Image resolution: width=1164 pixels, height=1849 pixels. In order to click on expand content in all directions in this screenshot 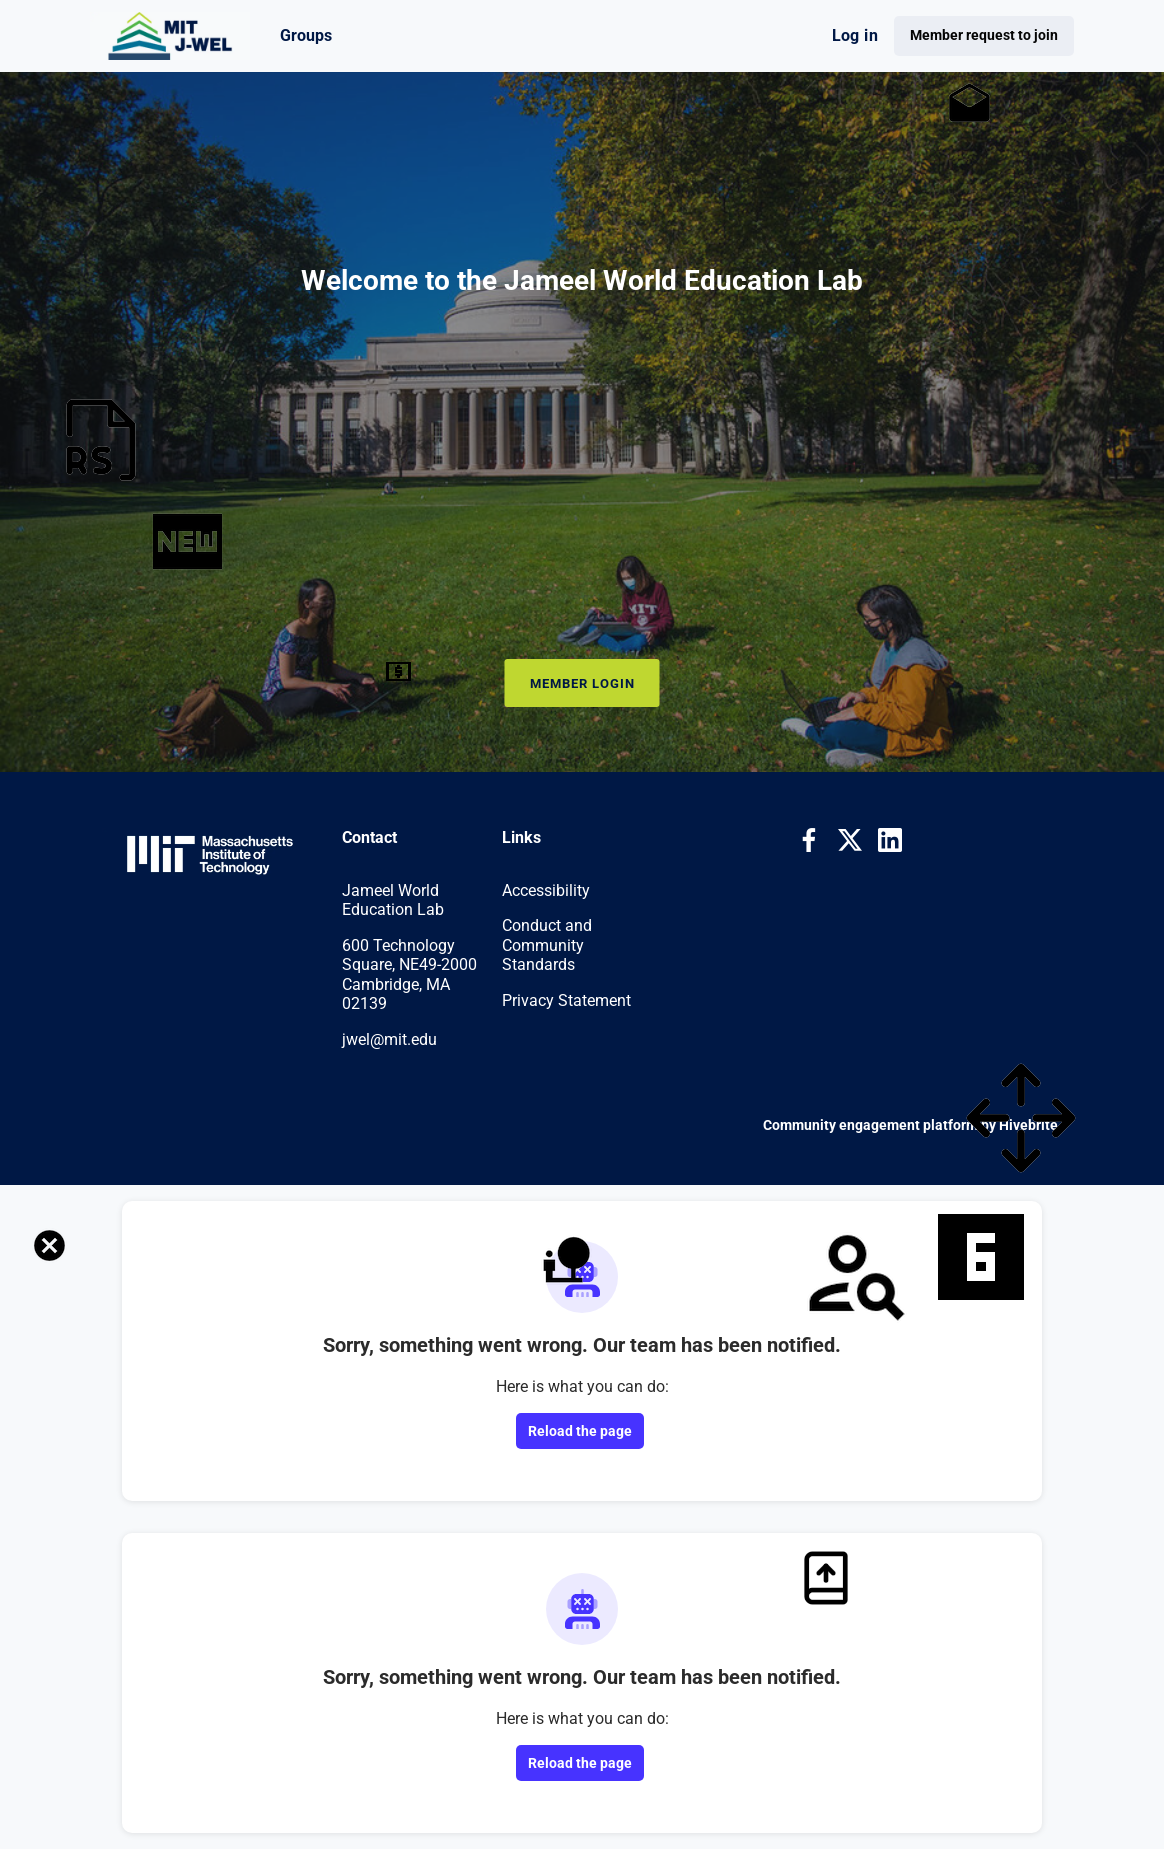, I will do `click(1021, 1118)`.